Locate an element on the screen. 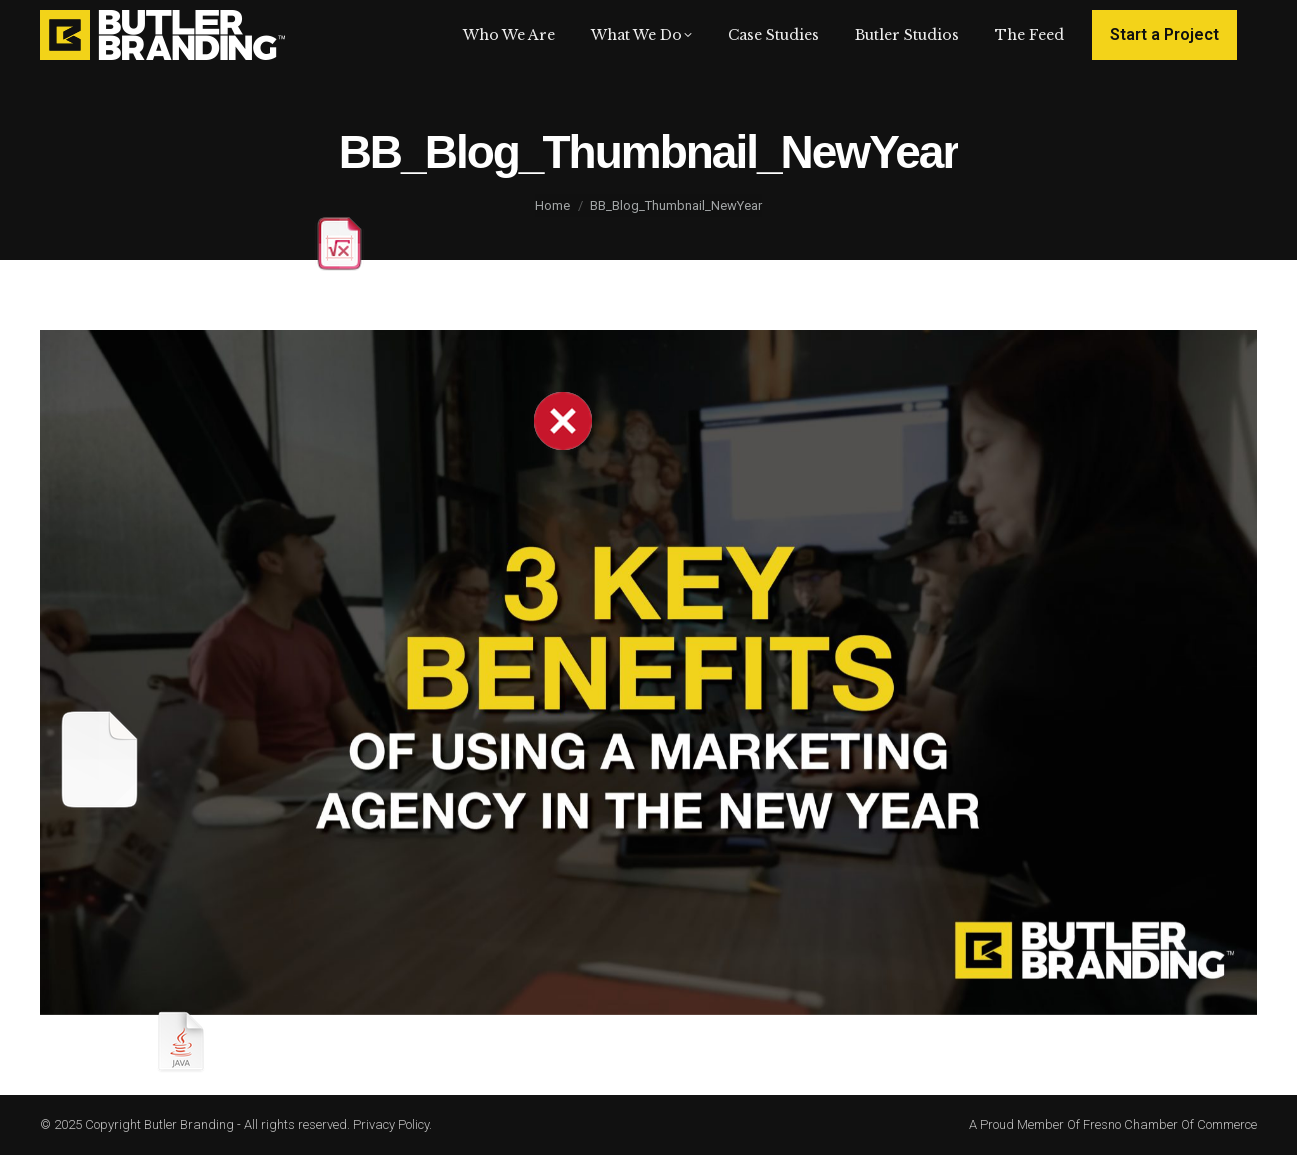 This screenshot has height=1155, width=1297. indicates an empty or zero-byte file is located at coordinates (99, 759).